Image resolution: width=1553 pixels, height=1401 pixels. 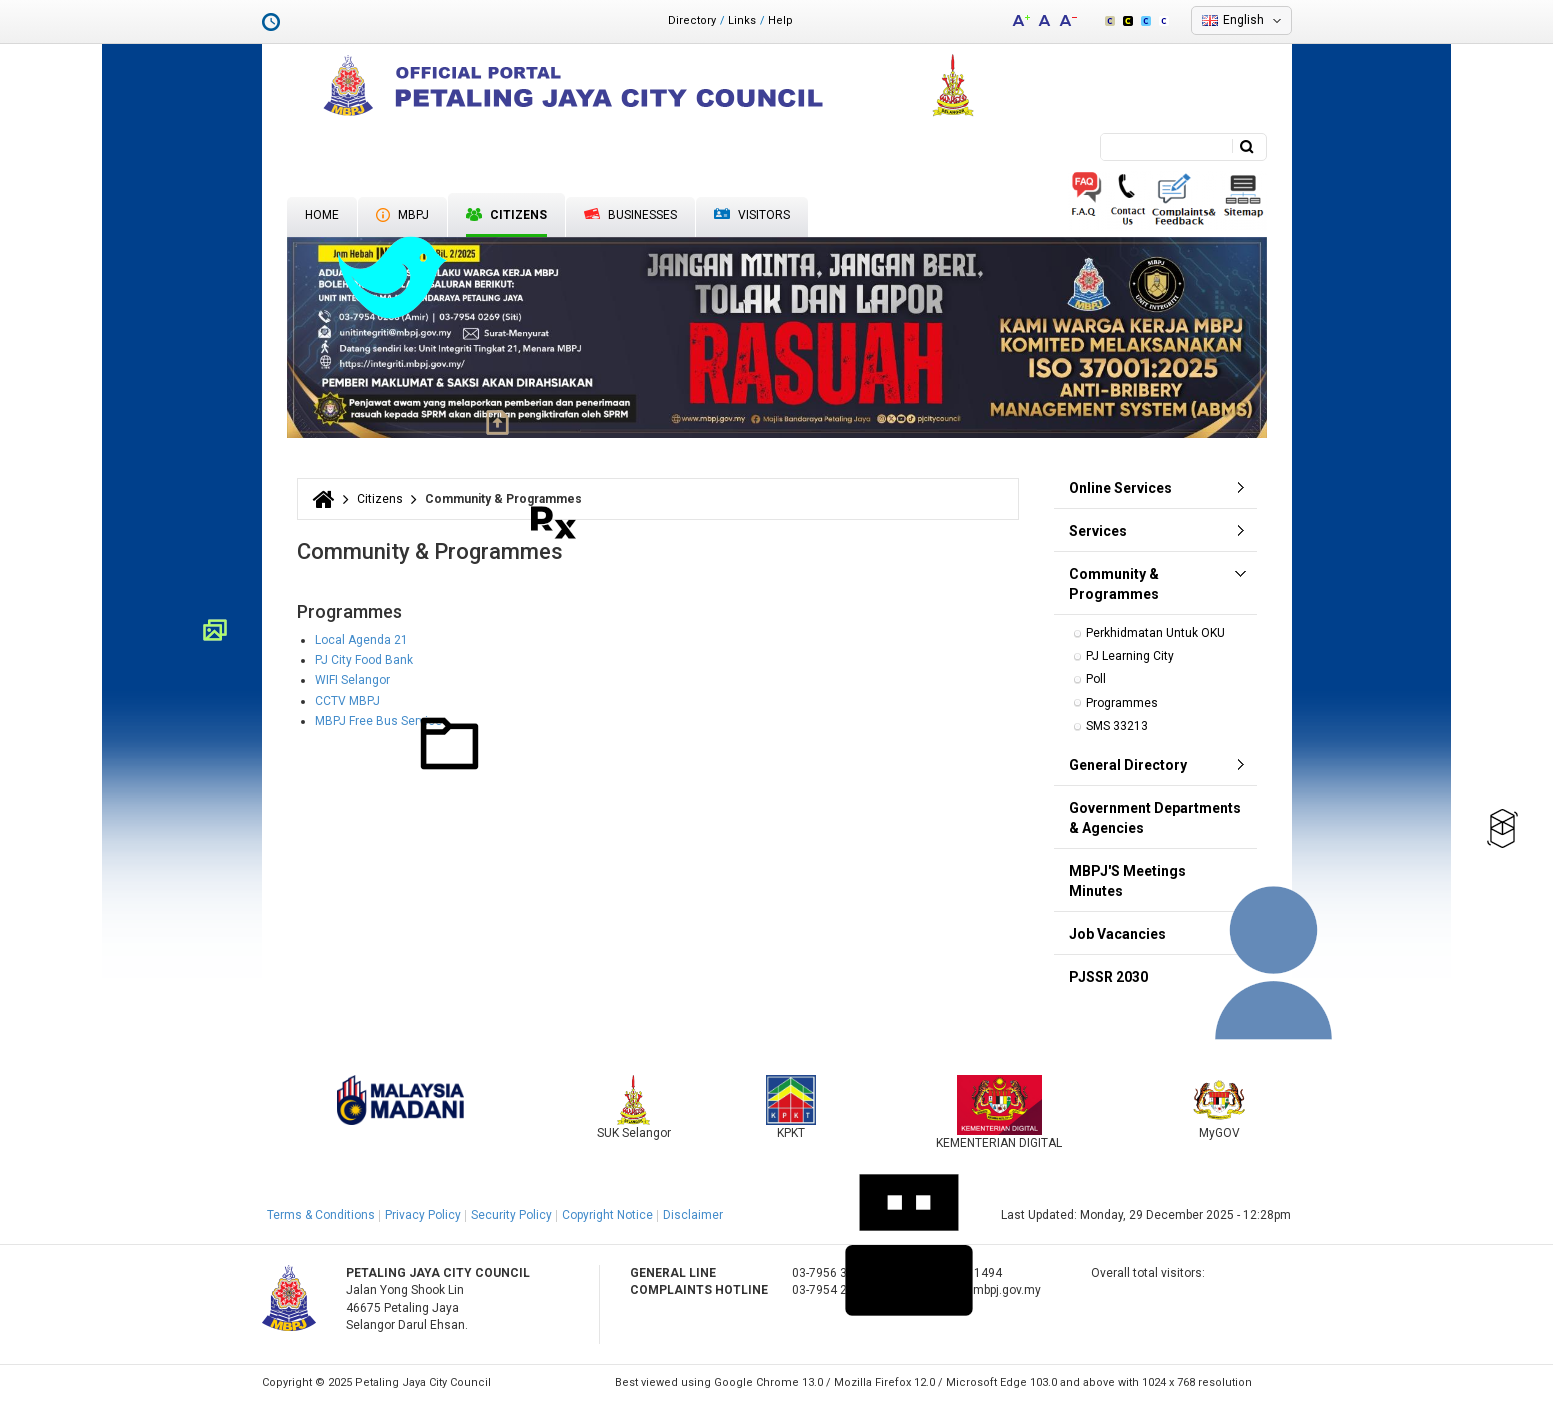 What do you see at coordinates (553, 522) in the screenshot?
I see `open Reactive Resume app` at bounding box center [553, 522].